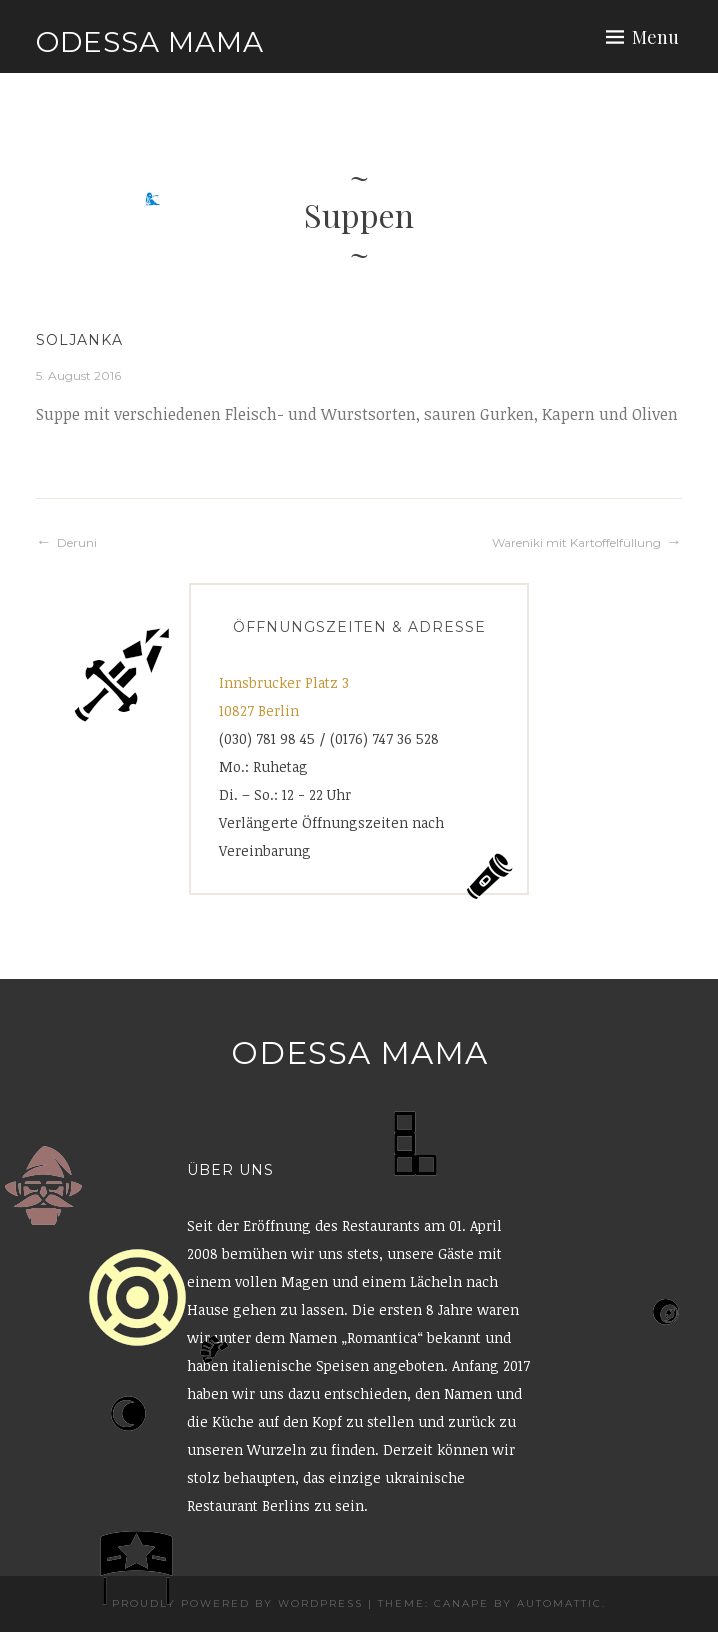 The height and width of the screenshot is (1632, 718). Describe the element at coordinates (128, 1413) in the screenshot. I see `toggle dark mode or night theme` at that location.